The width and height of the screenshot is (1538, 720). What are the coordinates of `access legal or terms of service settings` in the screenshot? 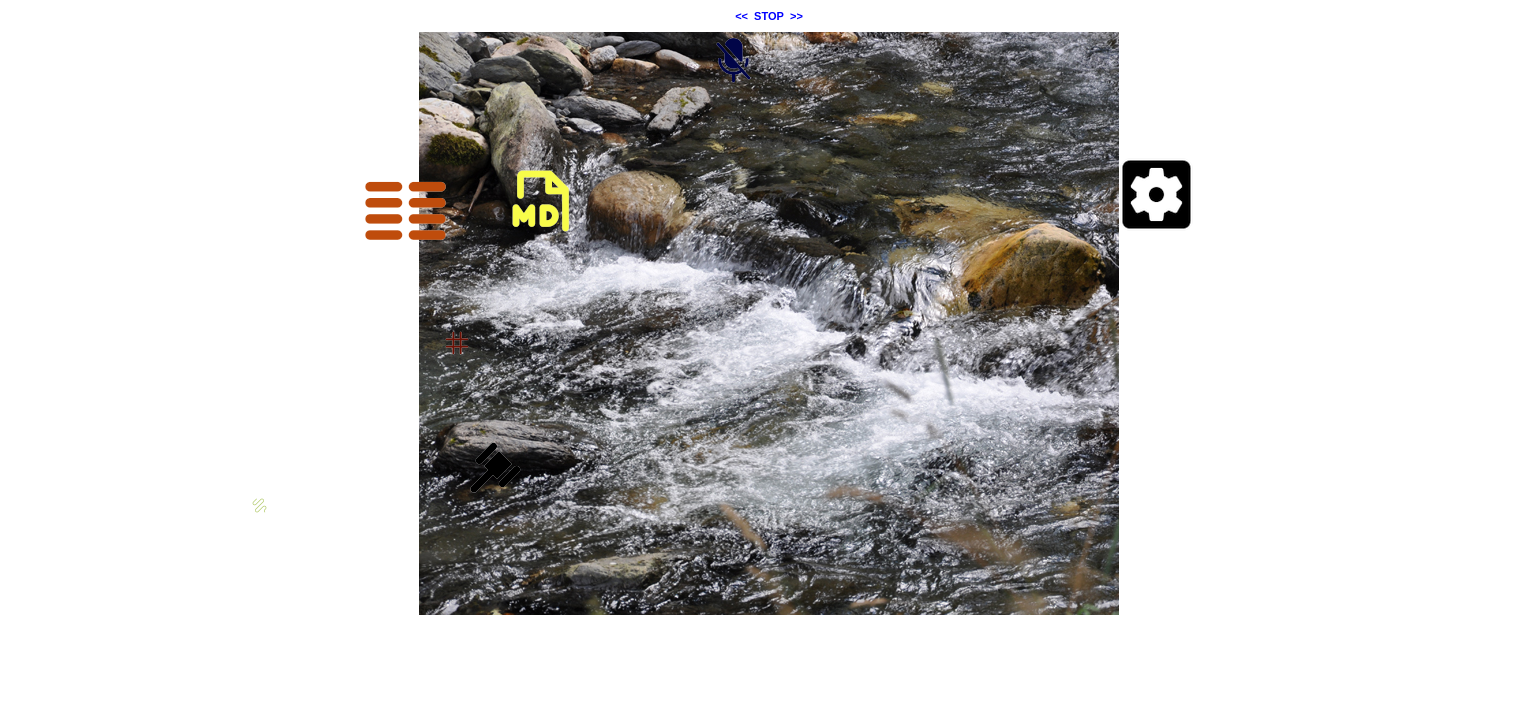 It's located at (493, 469).